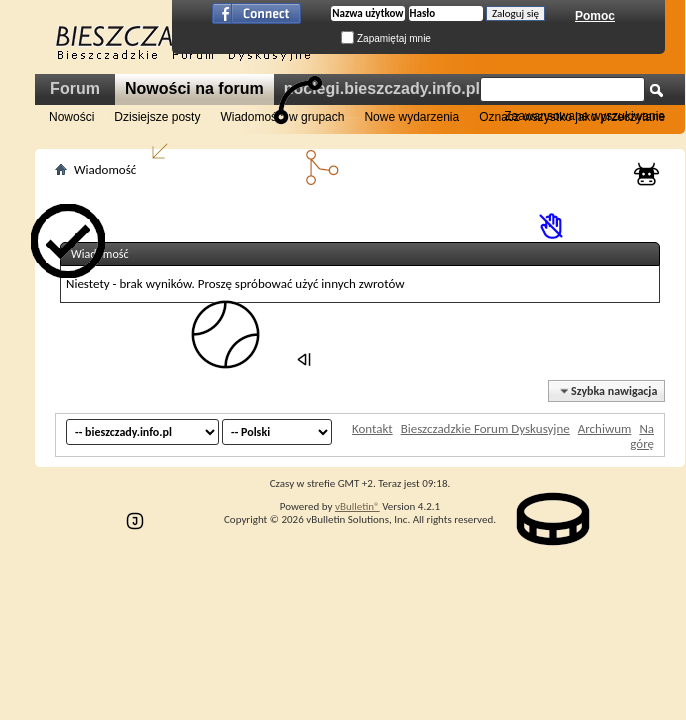 This screenshot has width=686, height=720. What do you see at coordinates (298, 100) in the screenshot?
I see `draw a curved path or bezier line` at bounding box center [298, 100].